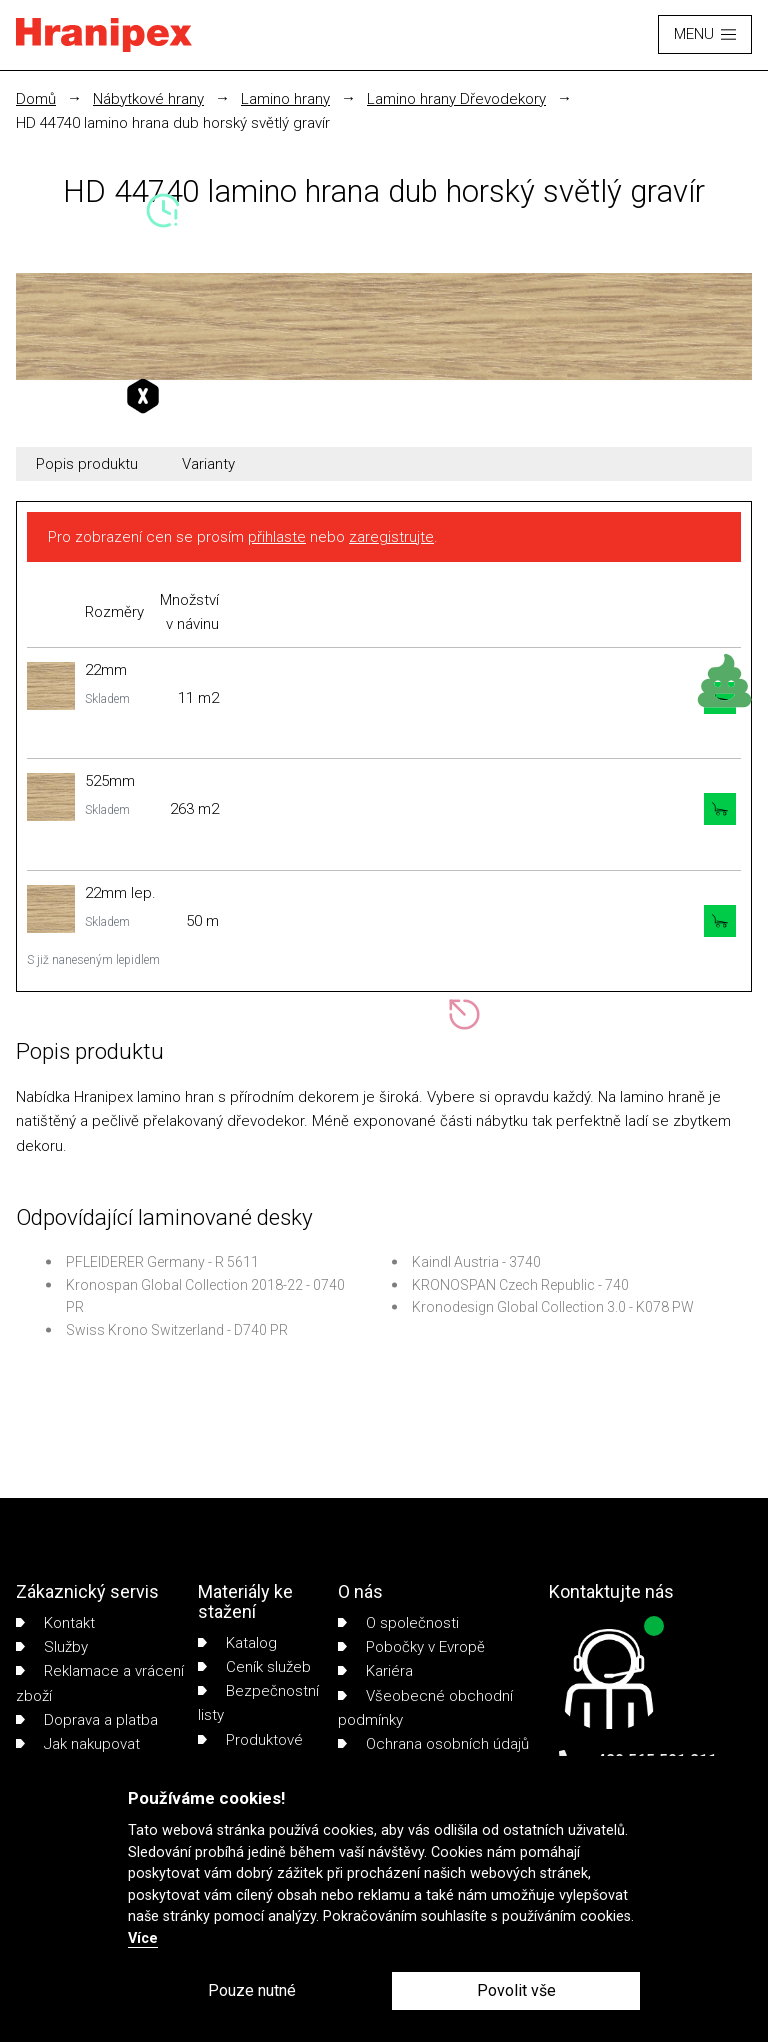 The image size is (768, 2042). What do you see at coordinates (143, 396) in the screenshot?
I see `close or cancel action` at bounding box center [143, 396].